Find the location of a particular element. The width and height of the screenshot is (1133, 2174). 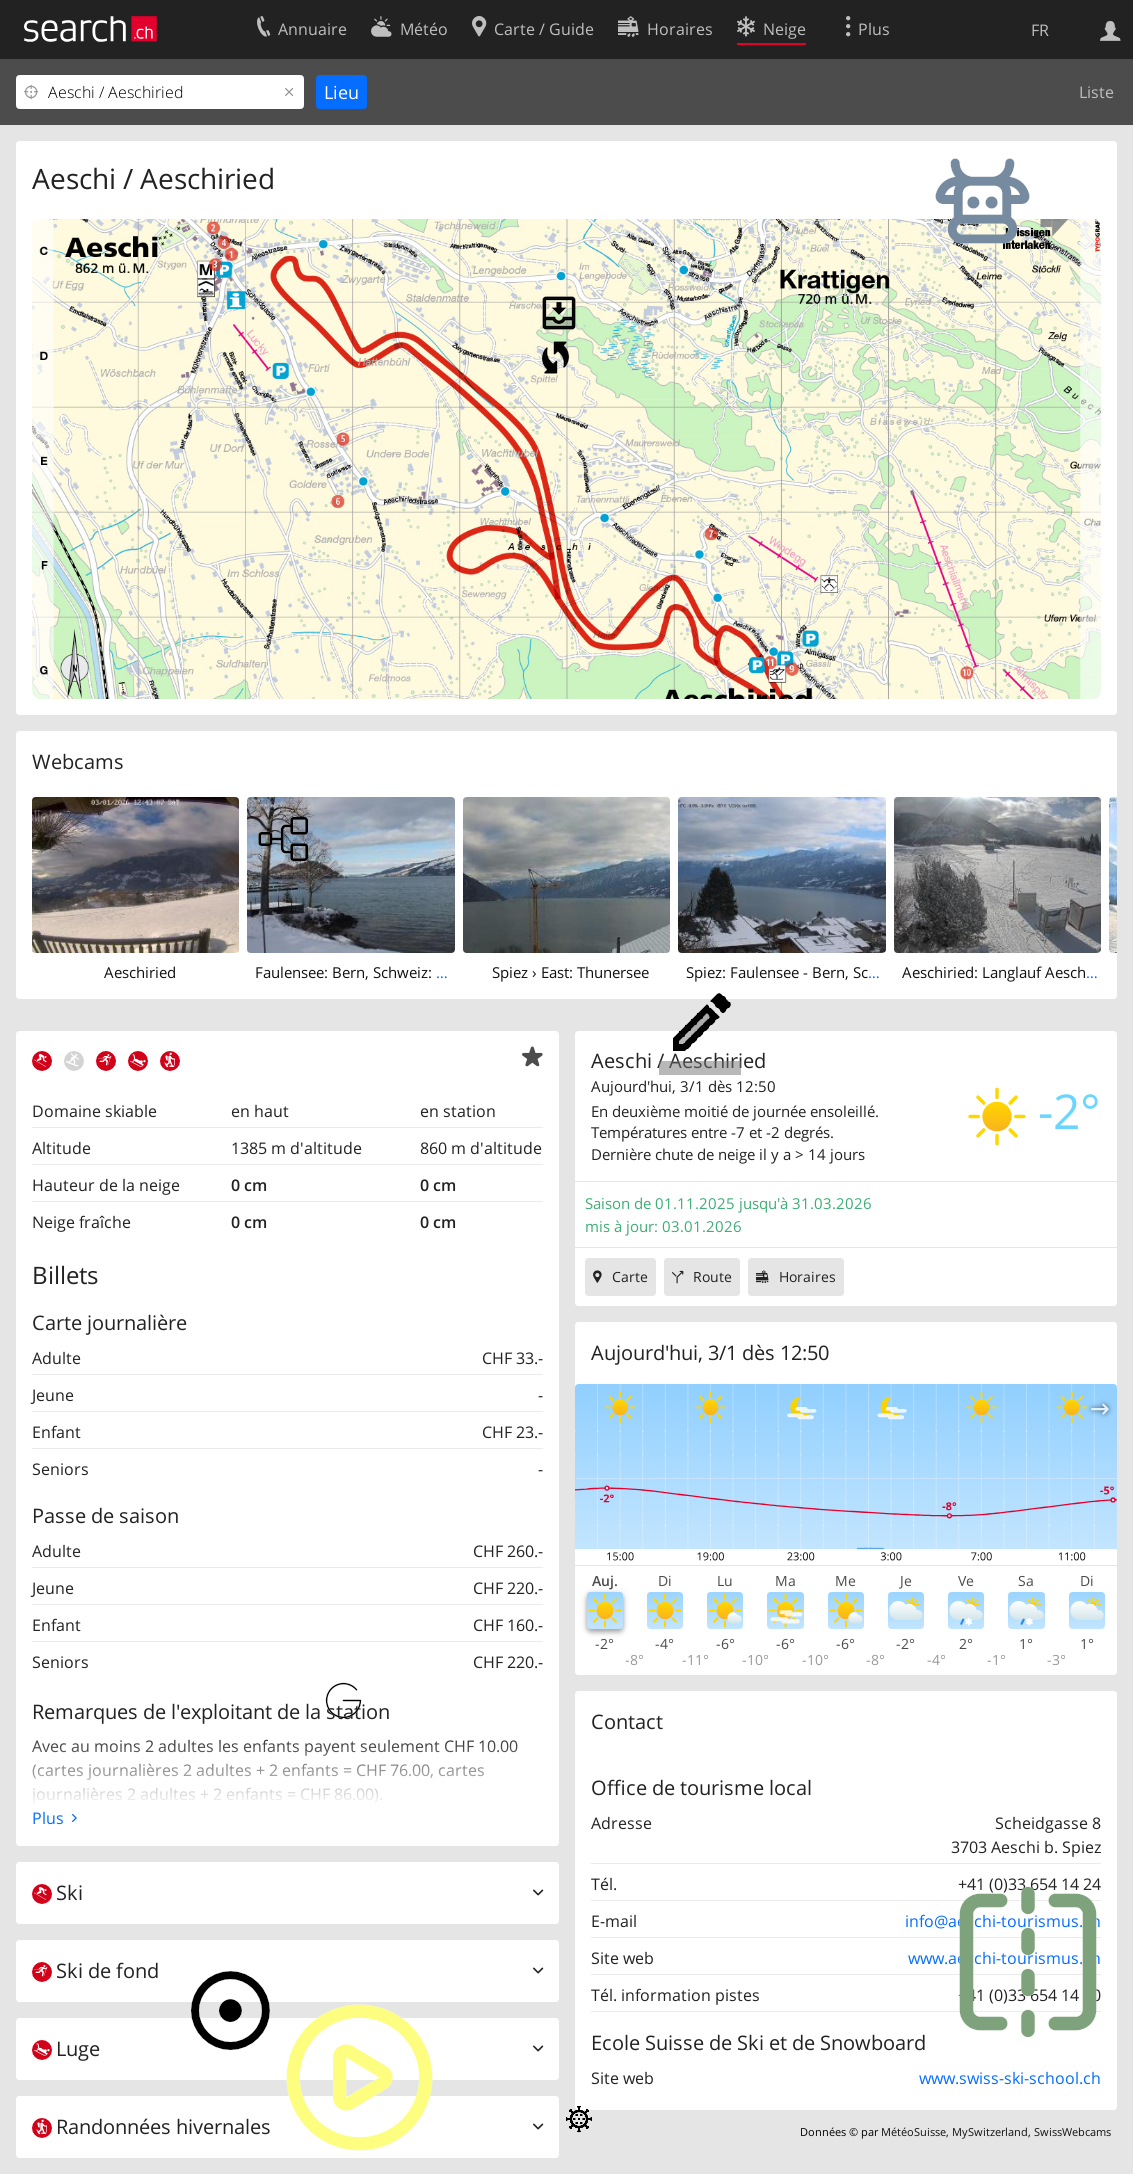

access farm or agriculture features is located at coordinates (982, 202).